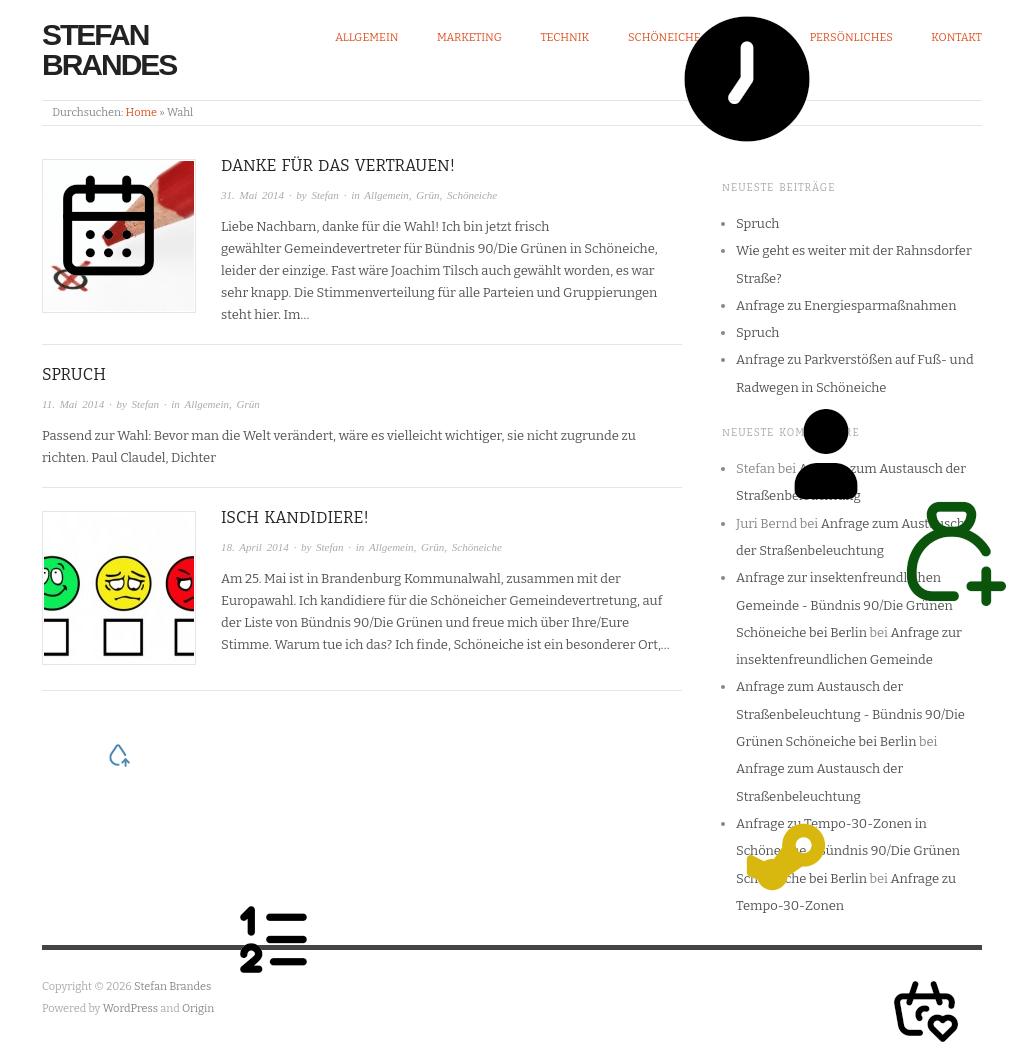 The image size is (1024, 1050). What do you see at coordinates (108, 225) in the screenshot?
I see `view calendar with scheduled events` at bounding box center [108, 225].